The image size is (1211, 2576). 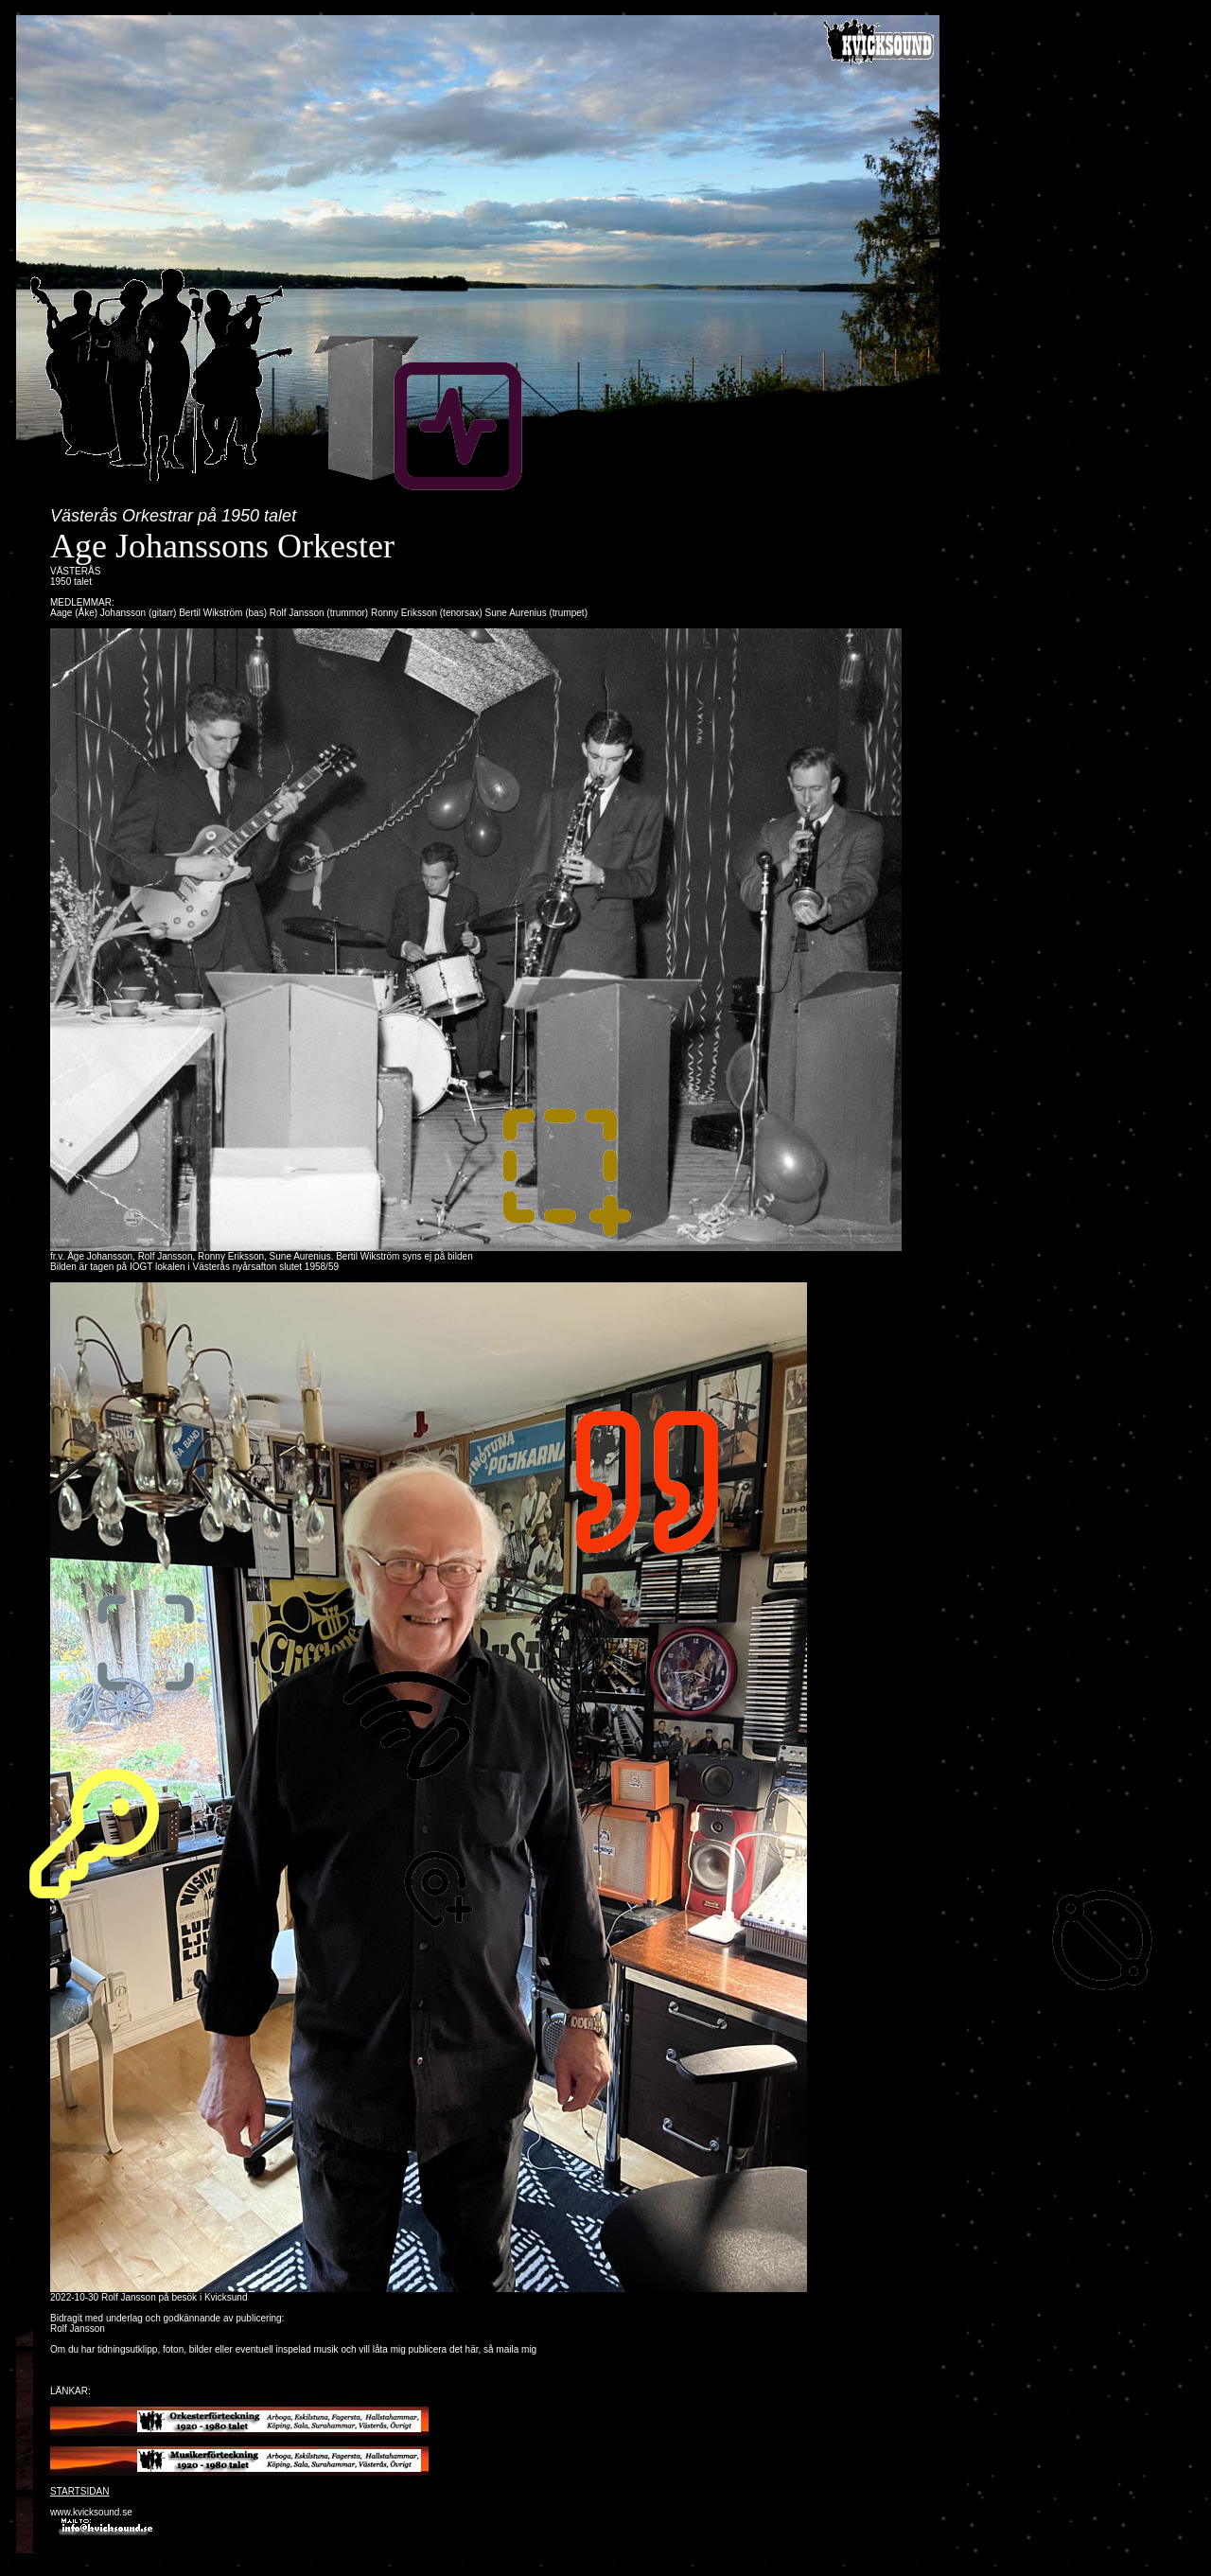 What do you see at coordinates (407, 1717) in the screenshot?
I see `edit or rename wifi network settings` at bounding box center [407, 1717].